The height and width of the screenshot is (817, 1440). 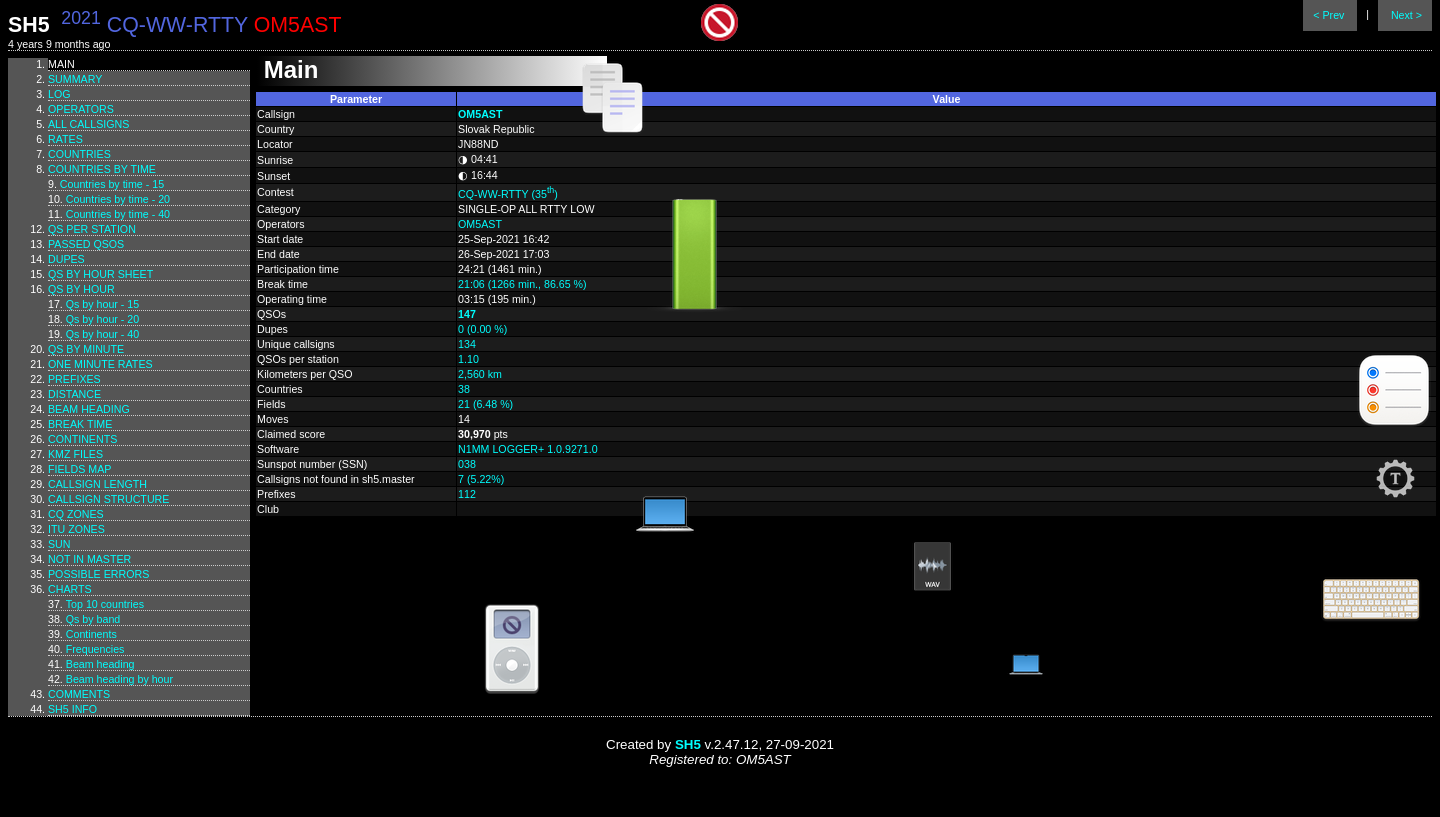 I want to click on copy selected content to clipboard, so click(x=612, y=97).